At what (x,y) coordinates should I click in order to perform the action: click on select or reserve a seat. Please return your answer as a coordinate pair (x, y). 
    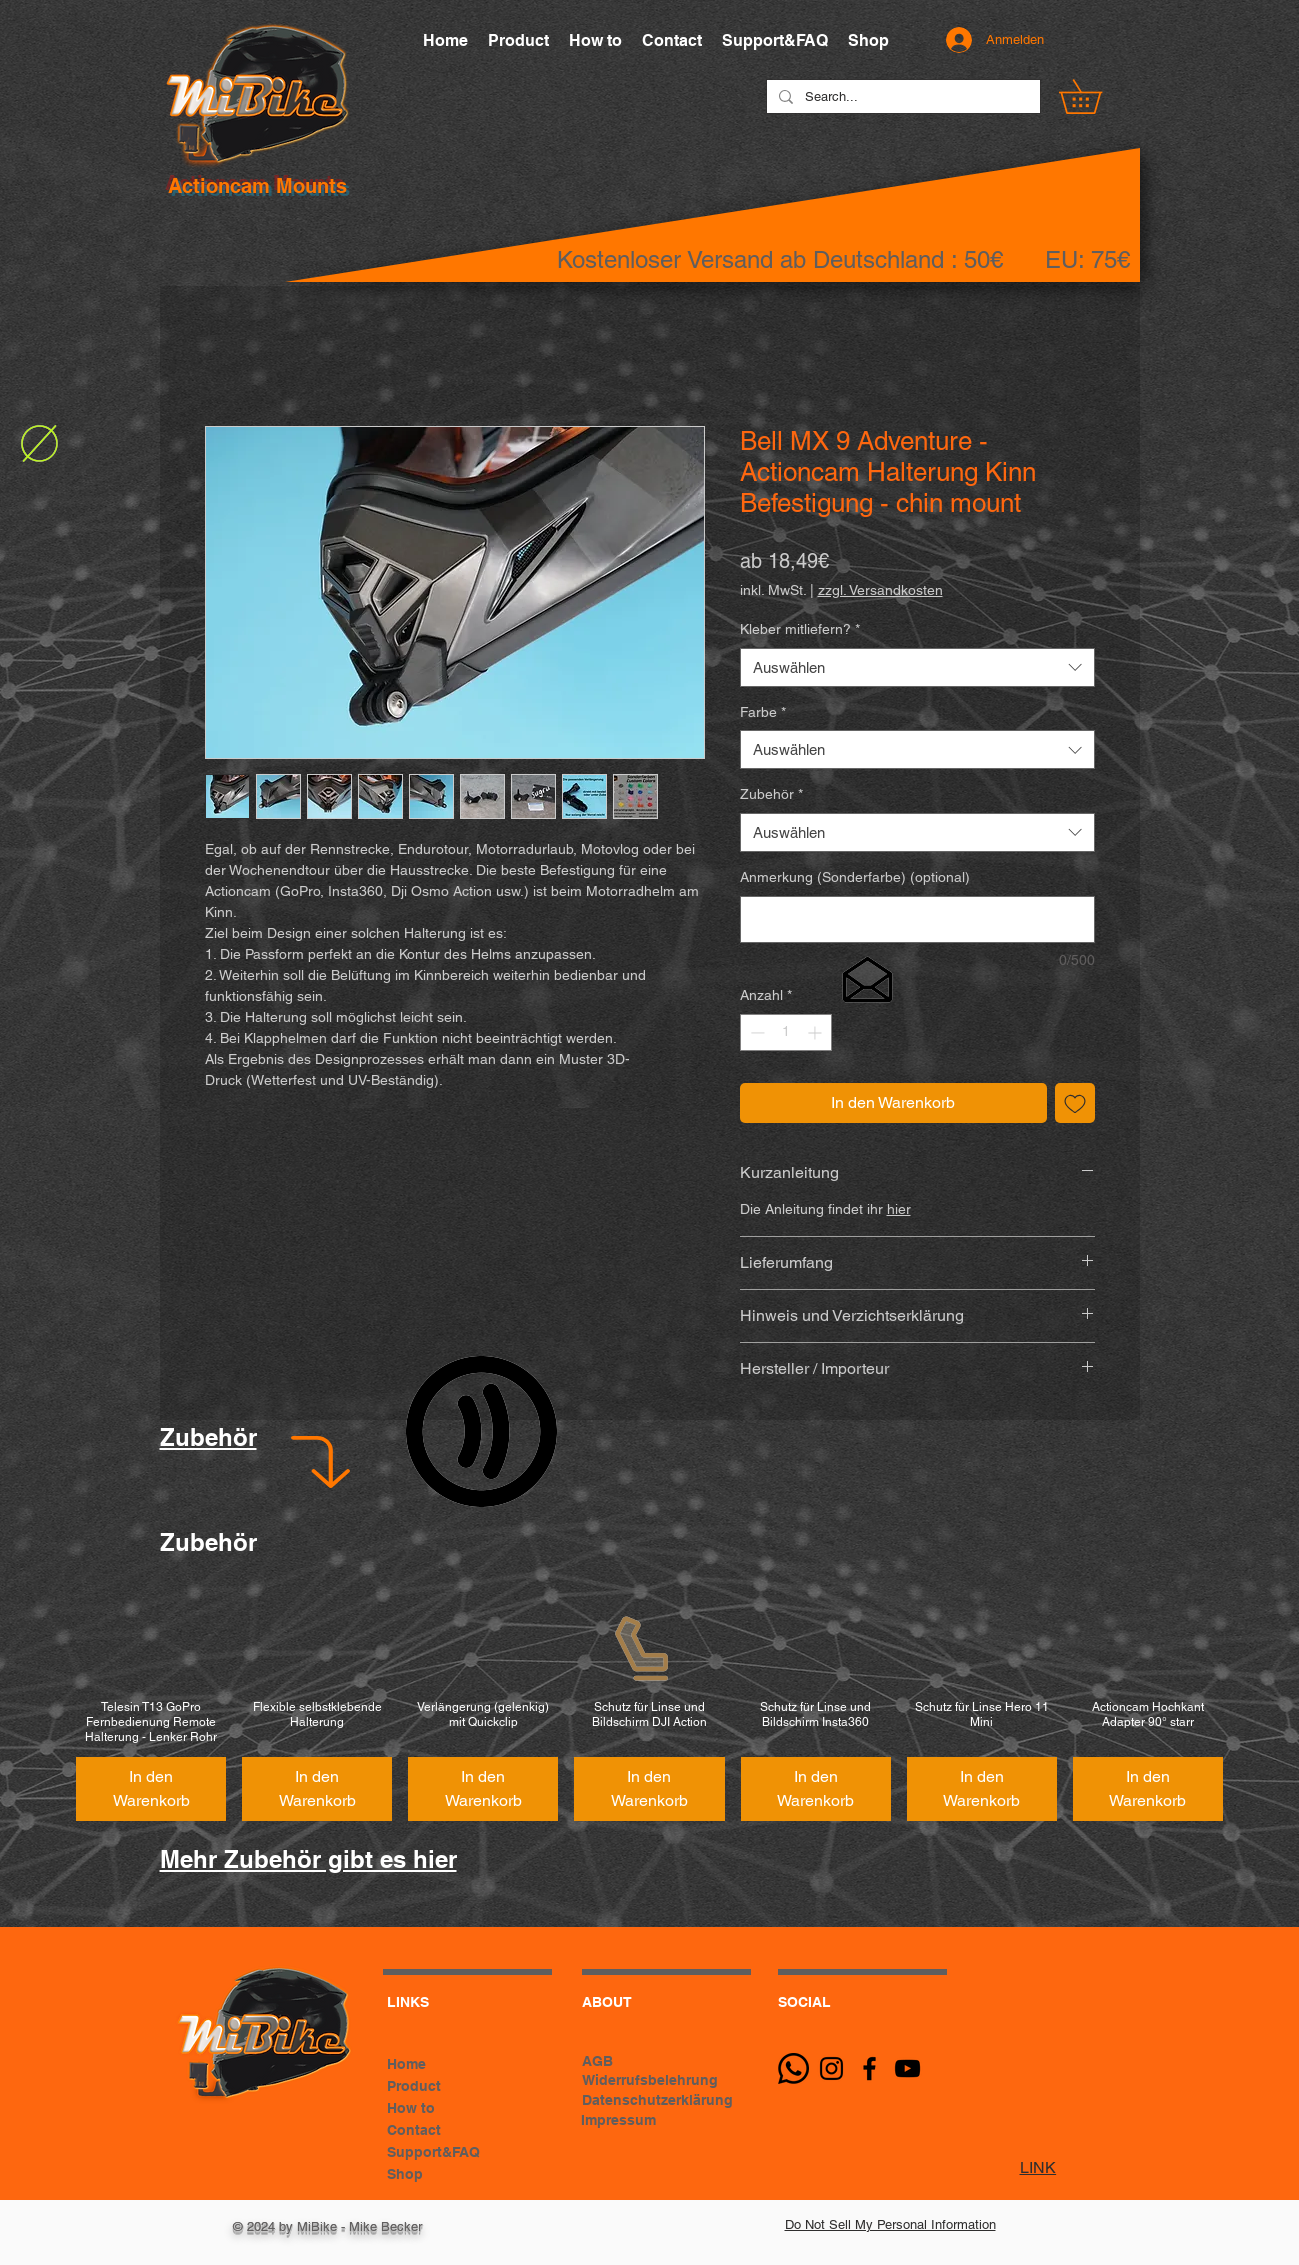
    Looking at the image, I should click on (640, 1648).